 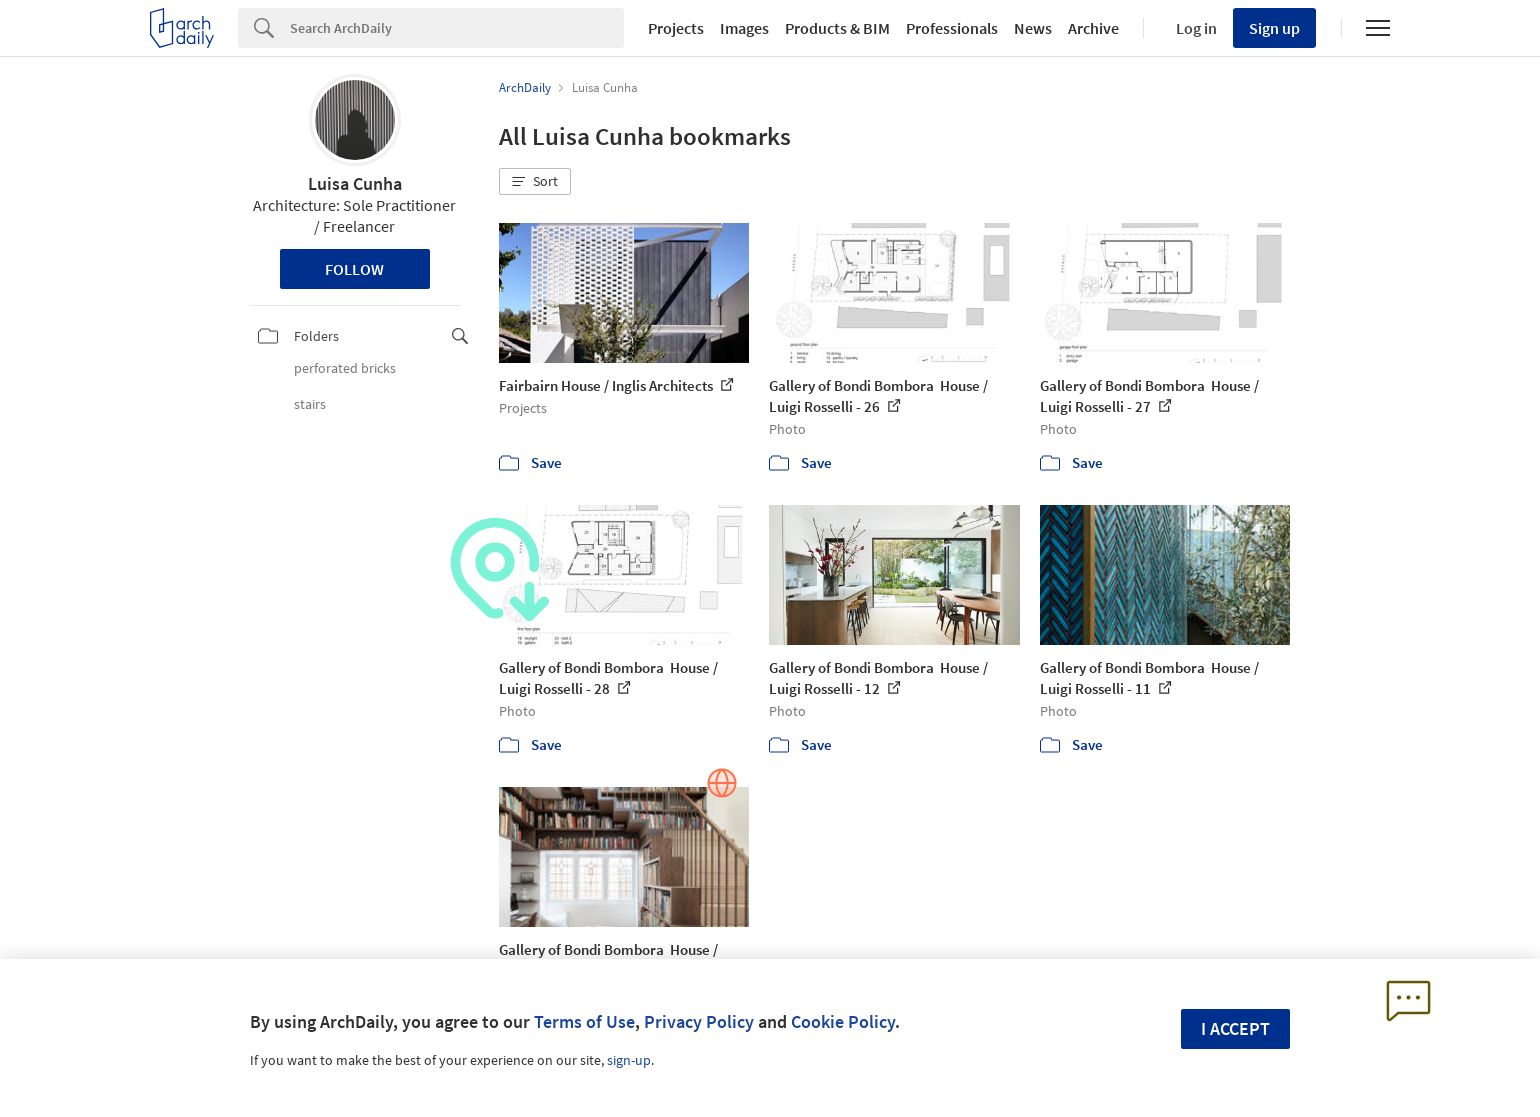 I want to click on open chat or messaging, so click(x=1408, y=997).